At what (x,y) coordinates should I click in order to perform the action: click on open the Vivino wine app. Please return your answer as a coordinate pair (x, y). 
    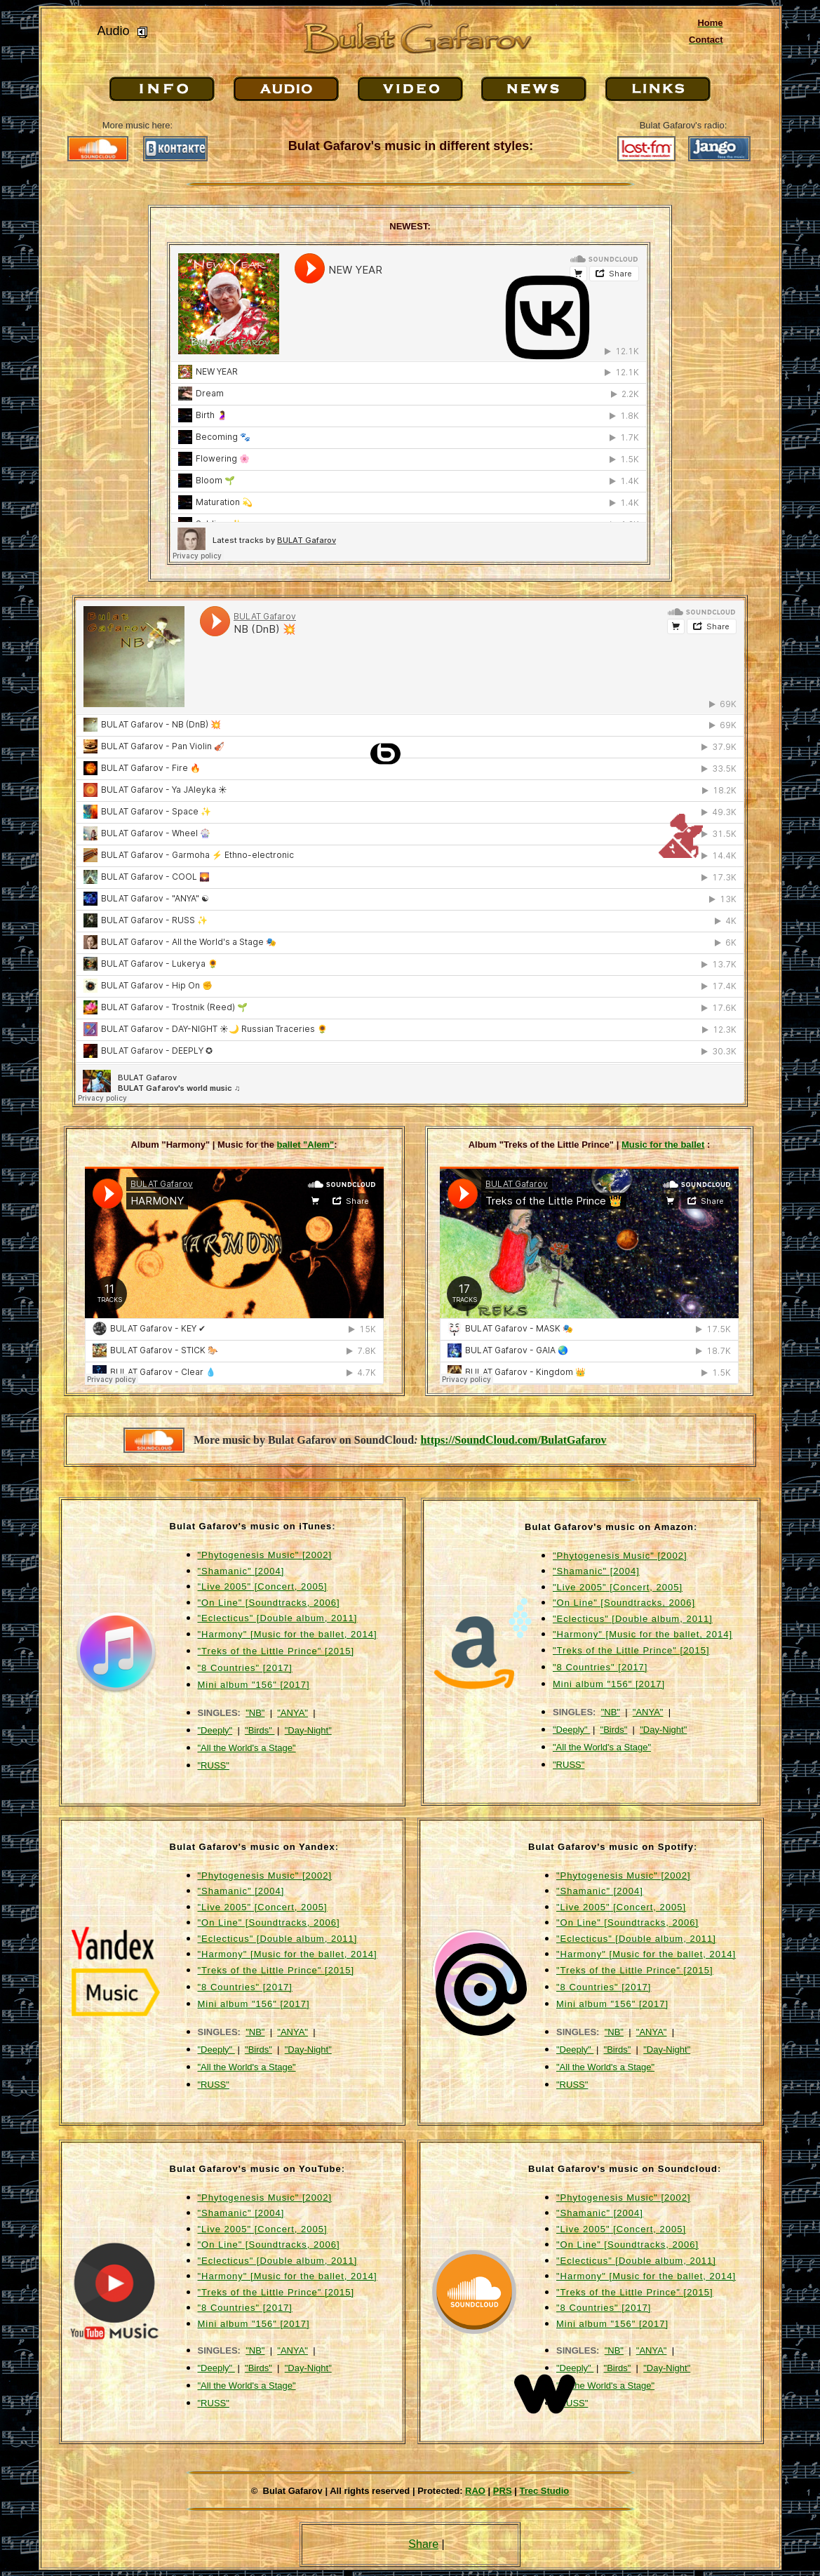
    Looking at the image, I should click on (520, 1618).